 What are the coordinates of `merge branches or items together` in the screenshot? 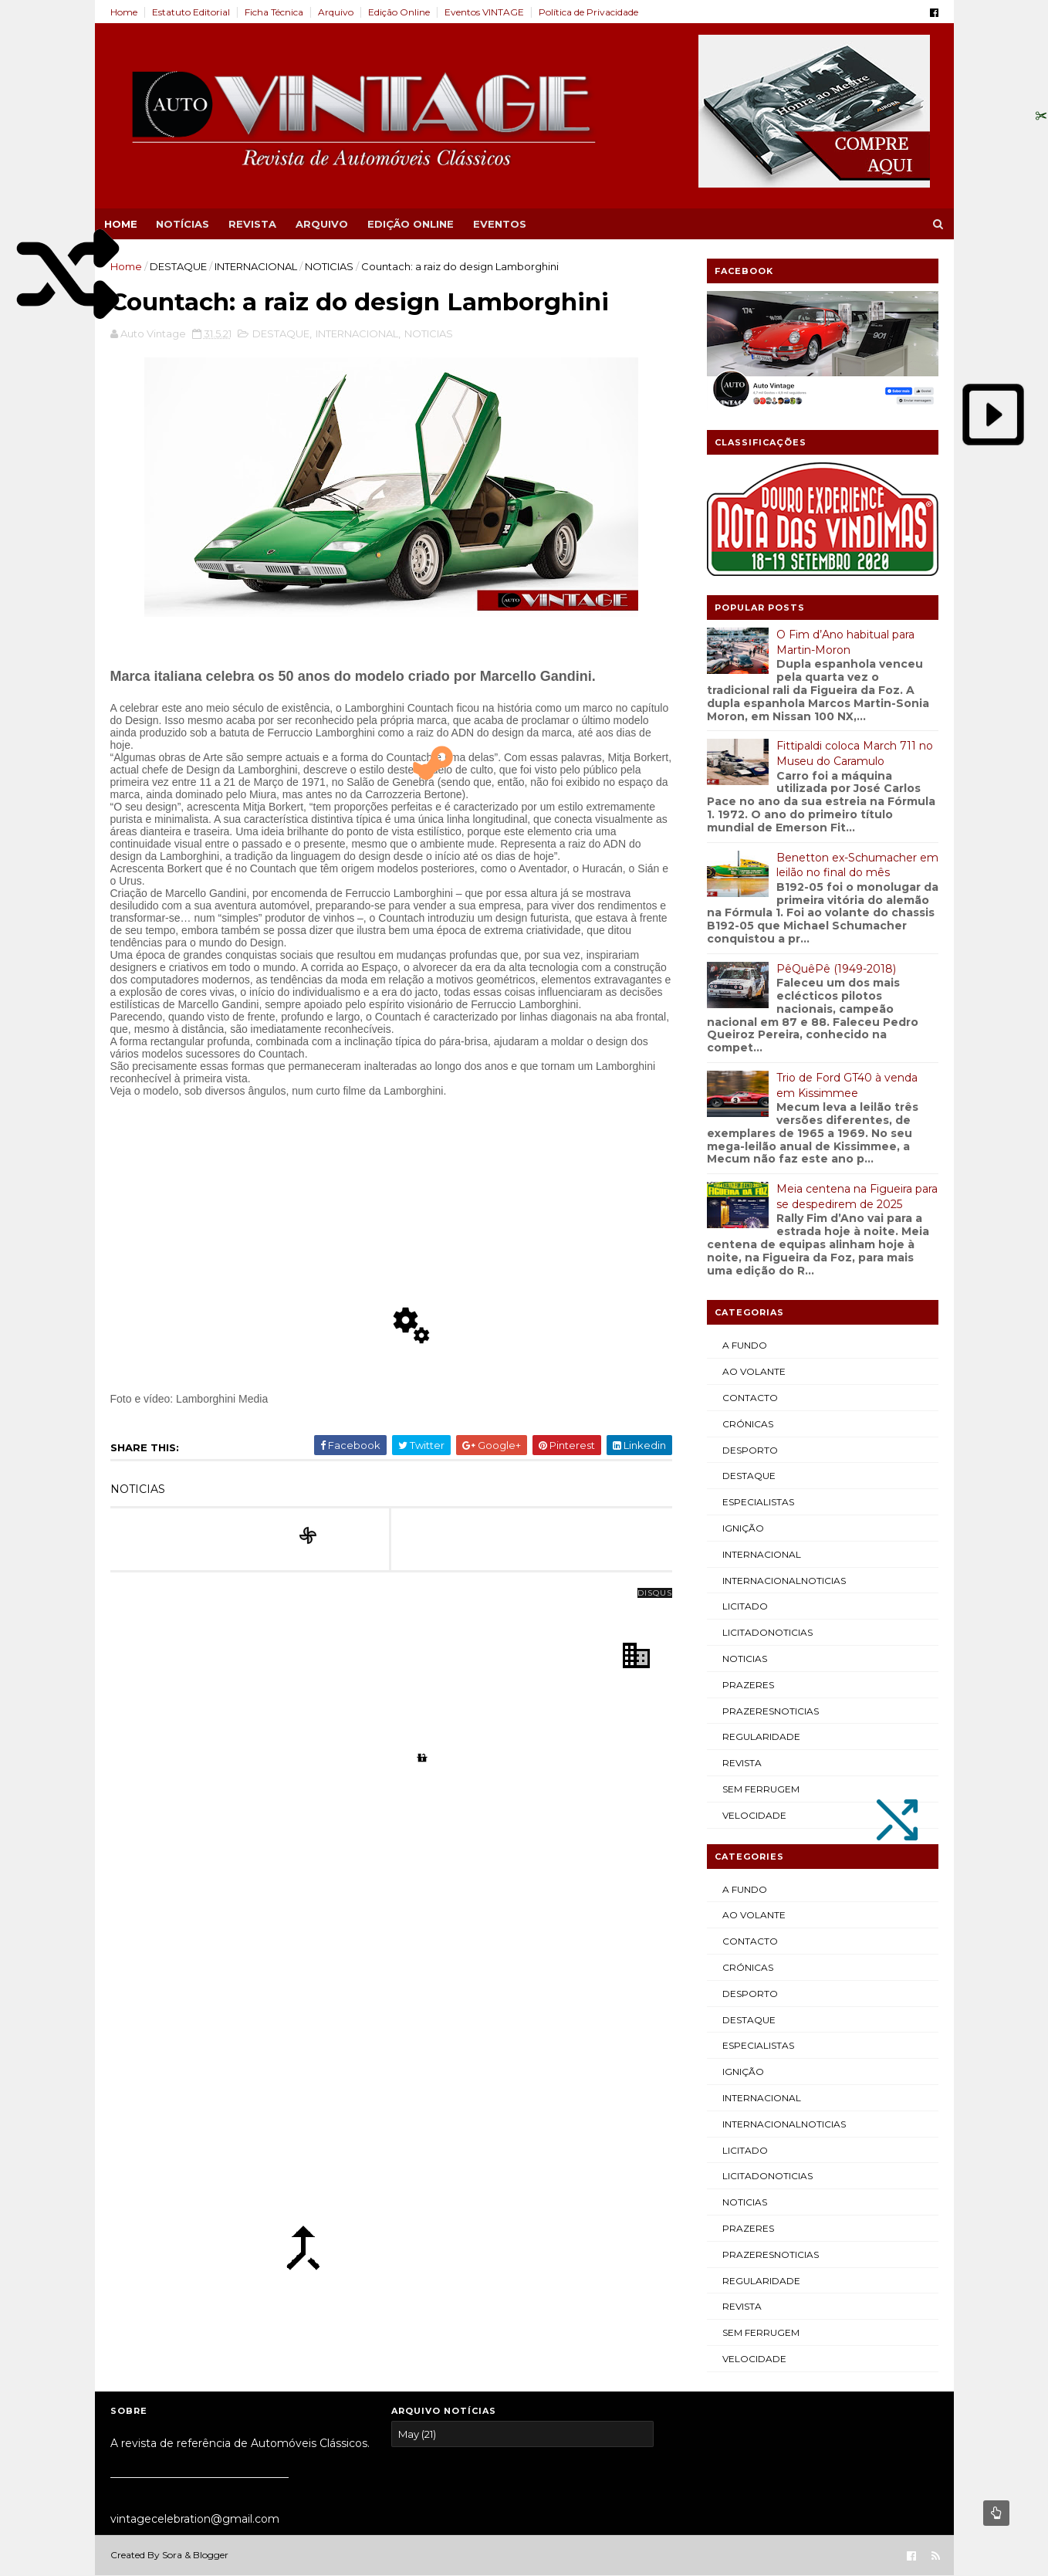 It's located at (303, 2248).